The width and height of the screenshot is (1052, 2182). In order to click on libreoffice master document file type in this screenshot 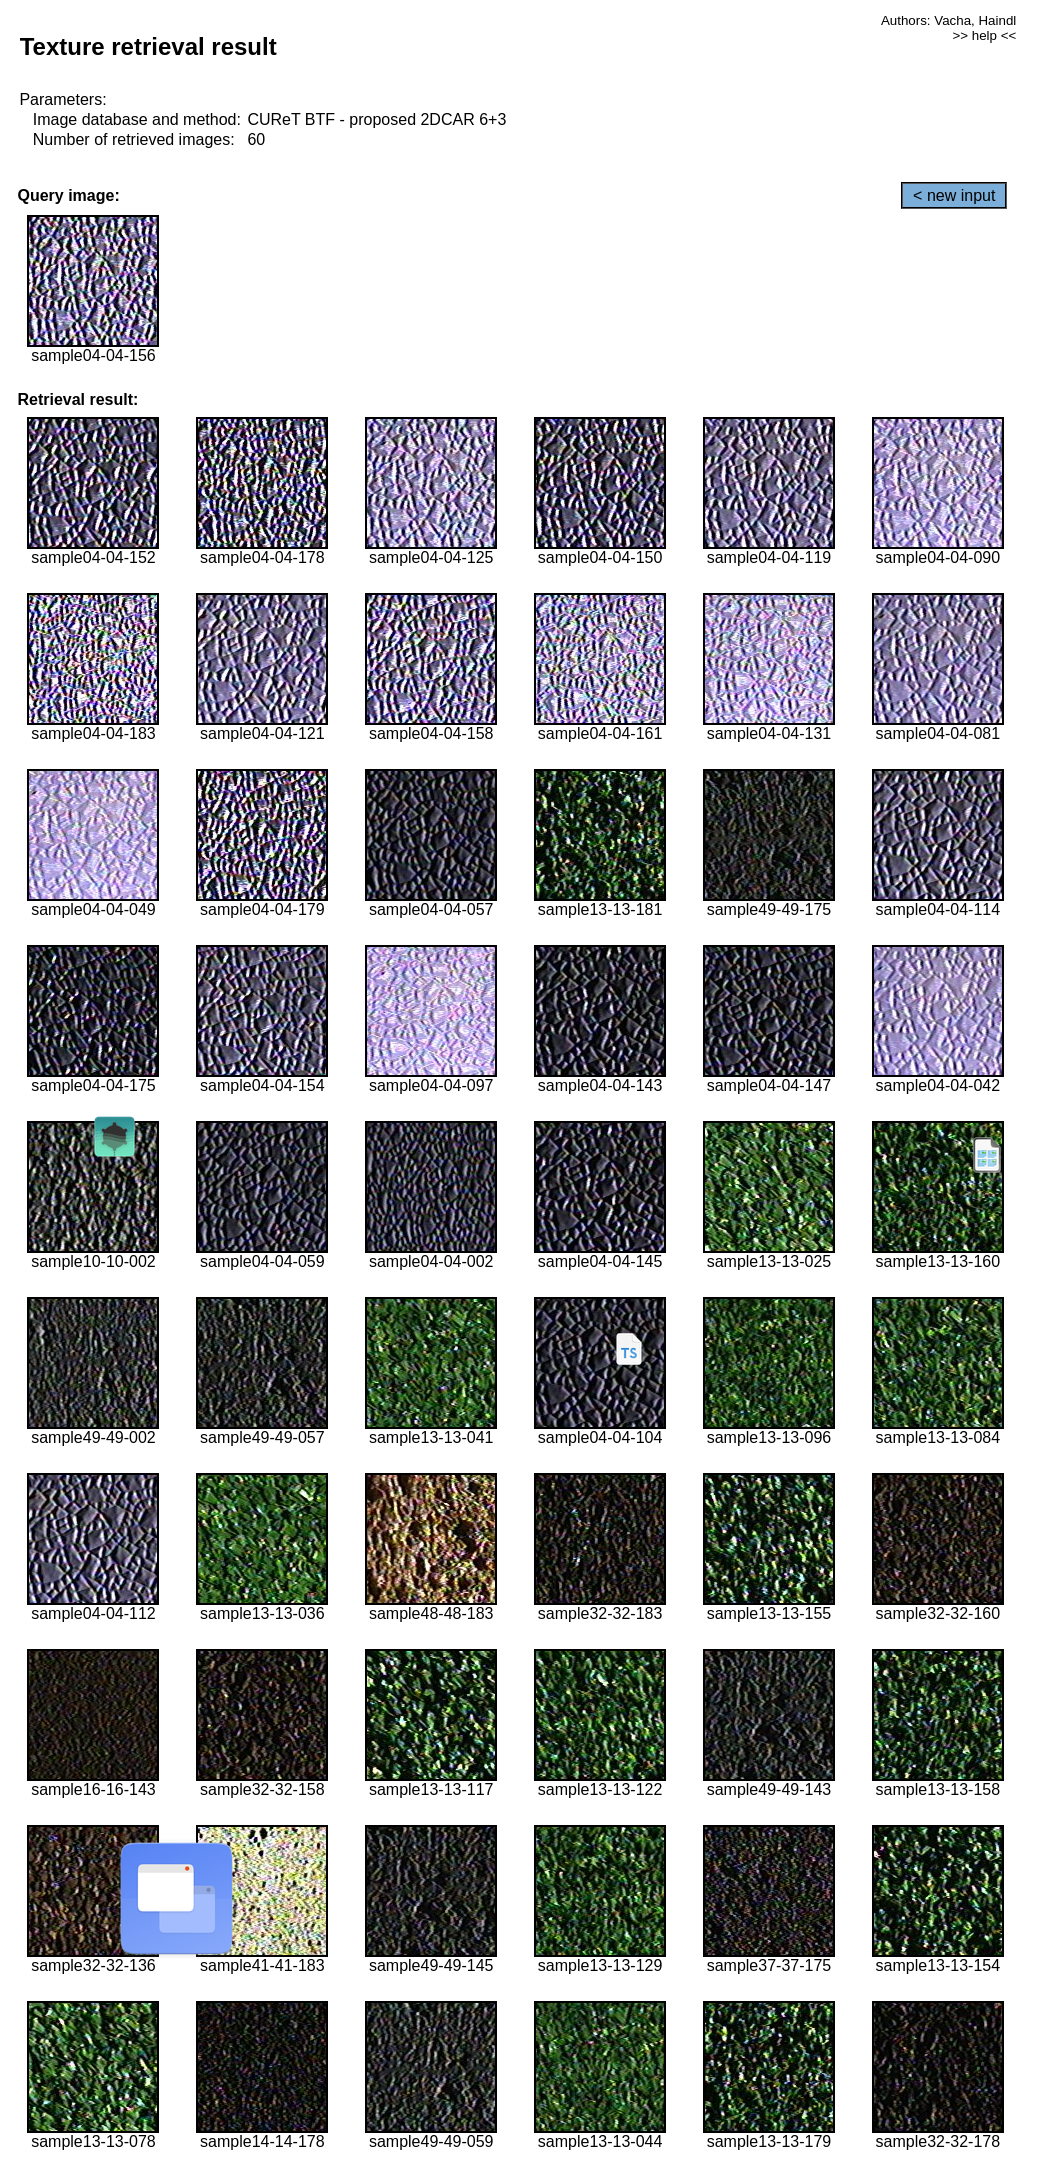, I will do `click(987, 1155)`.